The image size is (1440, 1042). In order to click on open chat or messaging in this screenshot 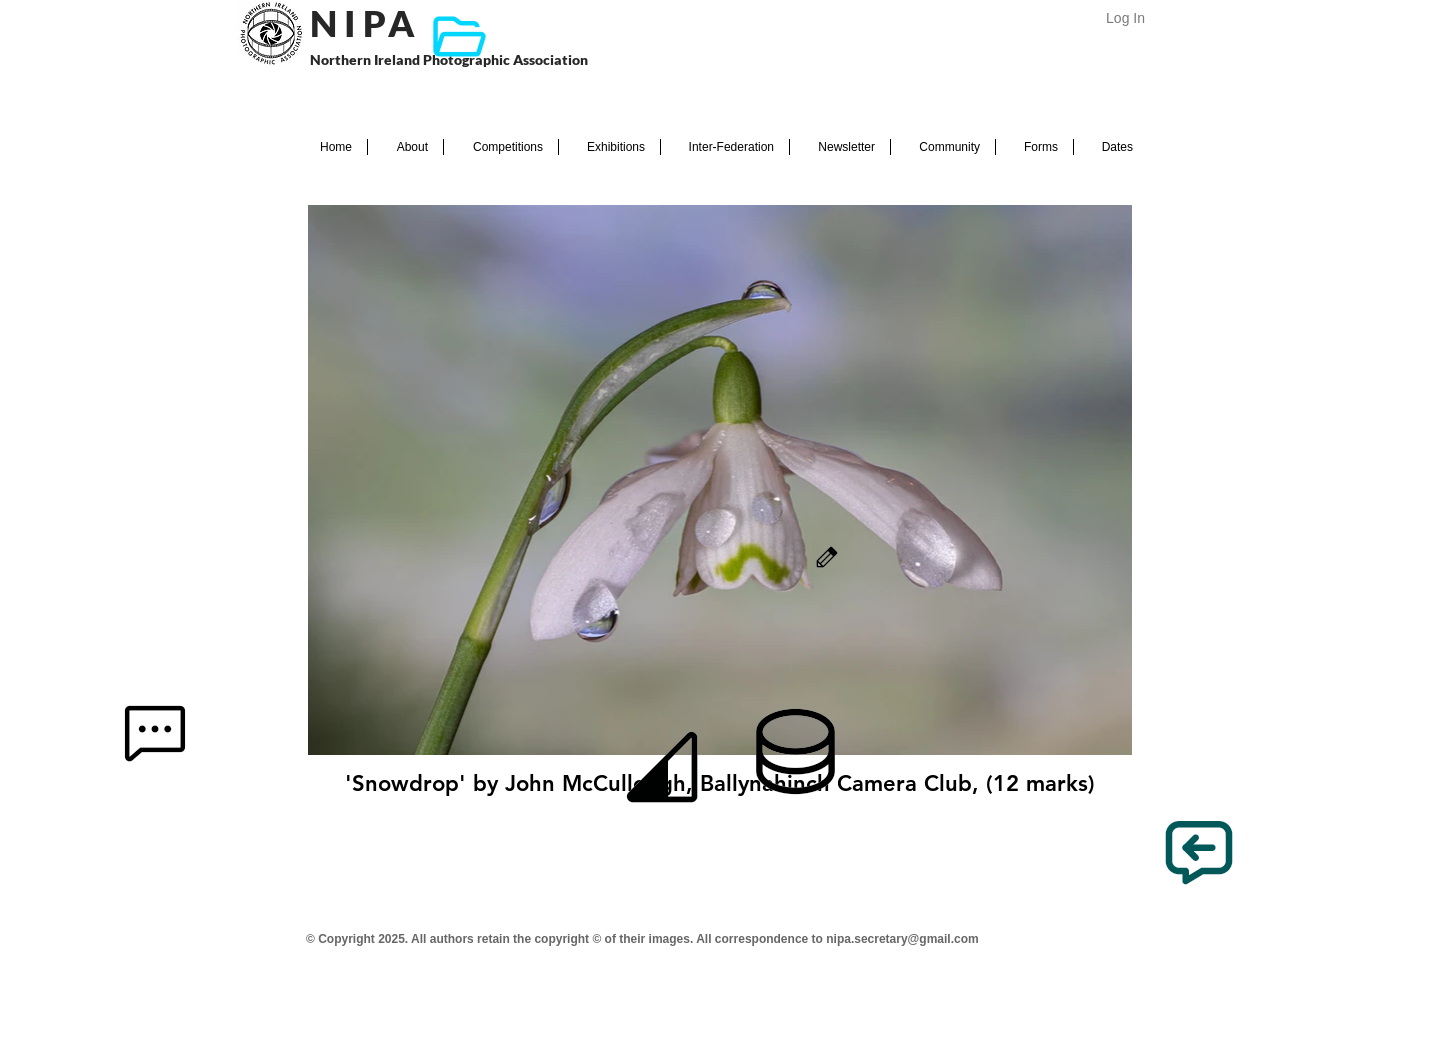, I will do `click(155, 729)`.